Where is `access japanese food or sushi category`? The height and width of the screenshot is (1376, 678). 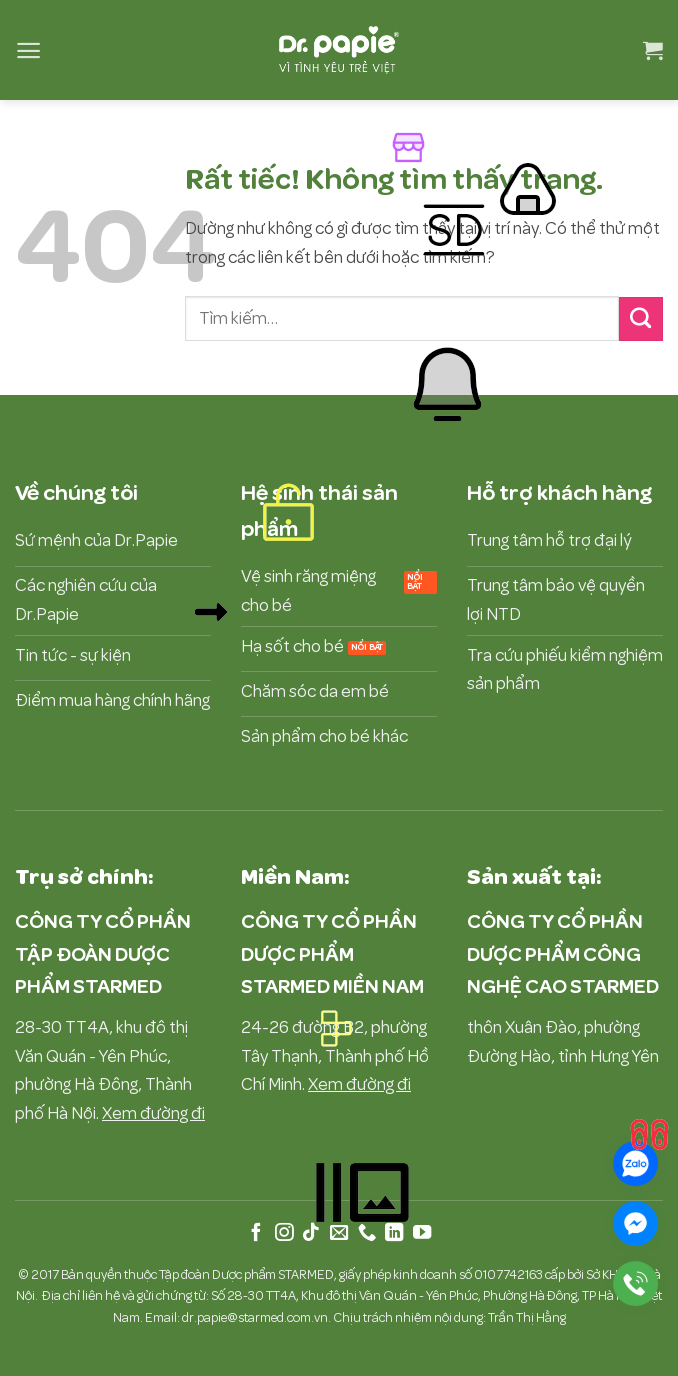 access japanese food or sushi category is located at coordinates (528, 189).